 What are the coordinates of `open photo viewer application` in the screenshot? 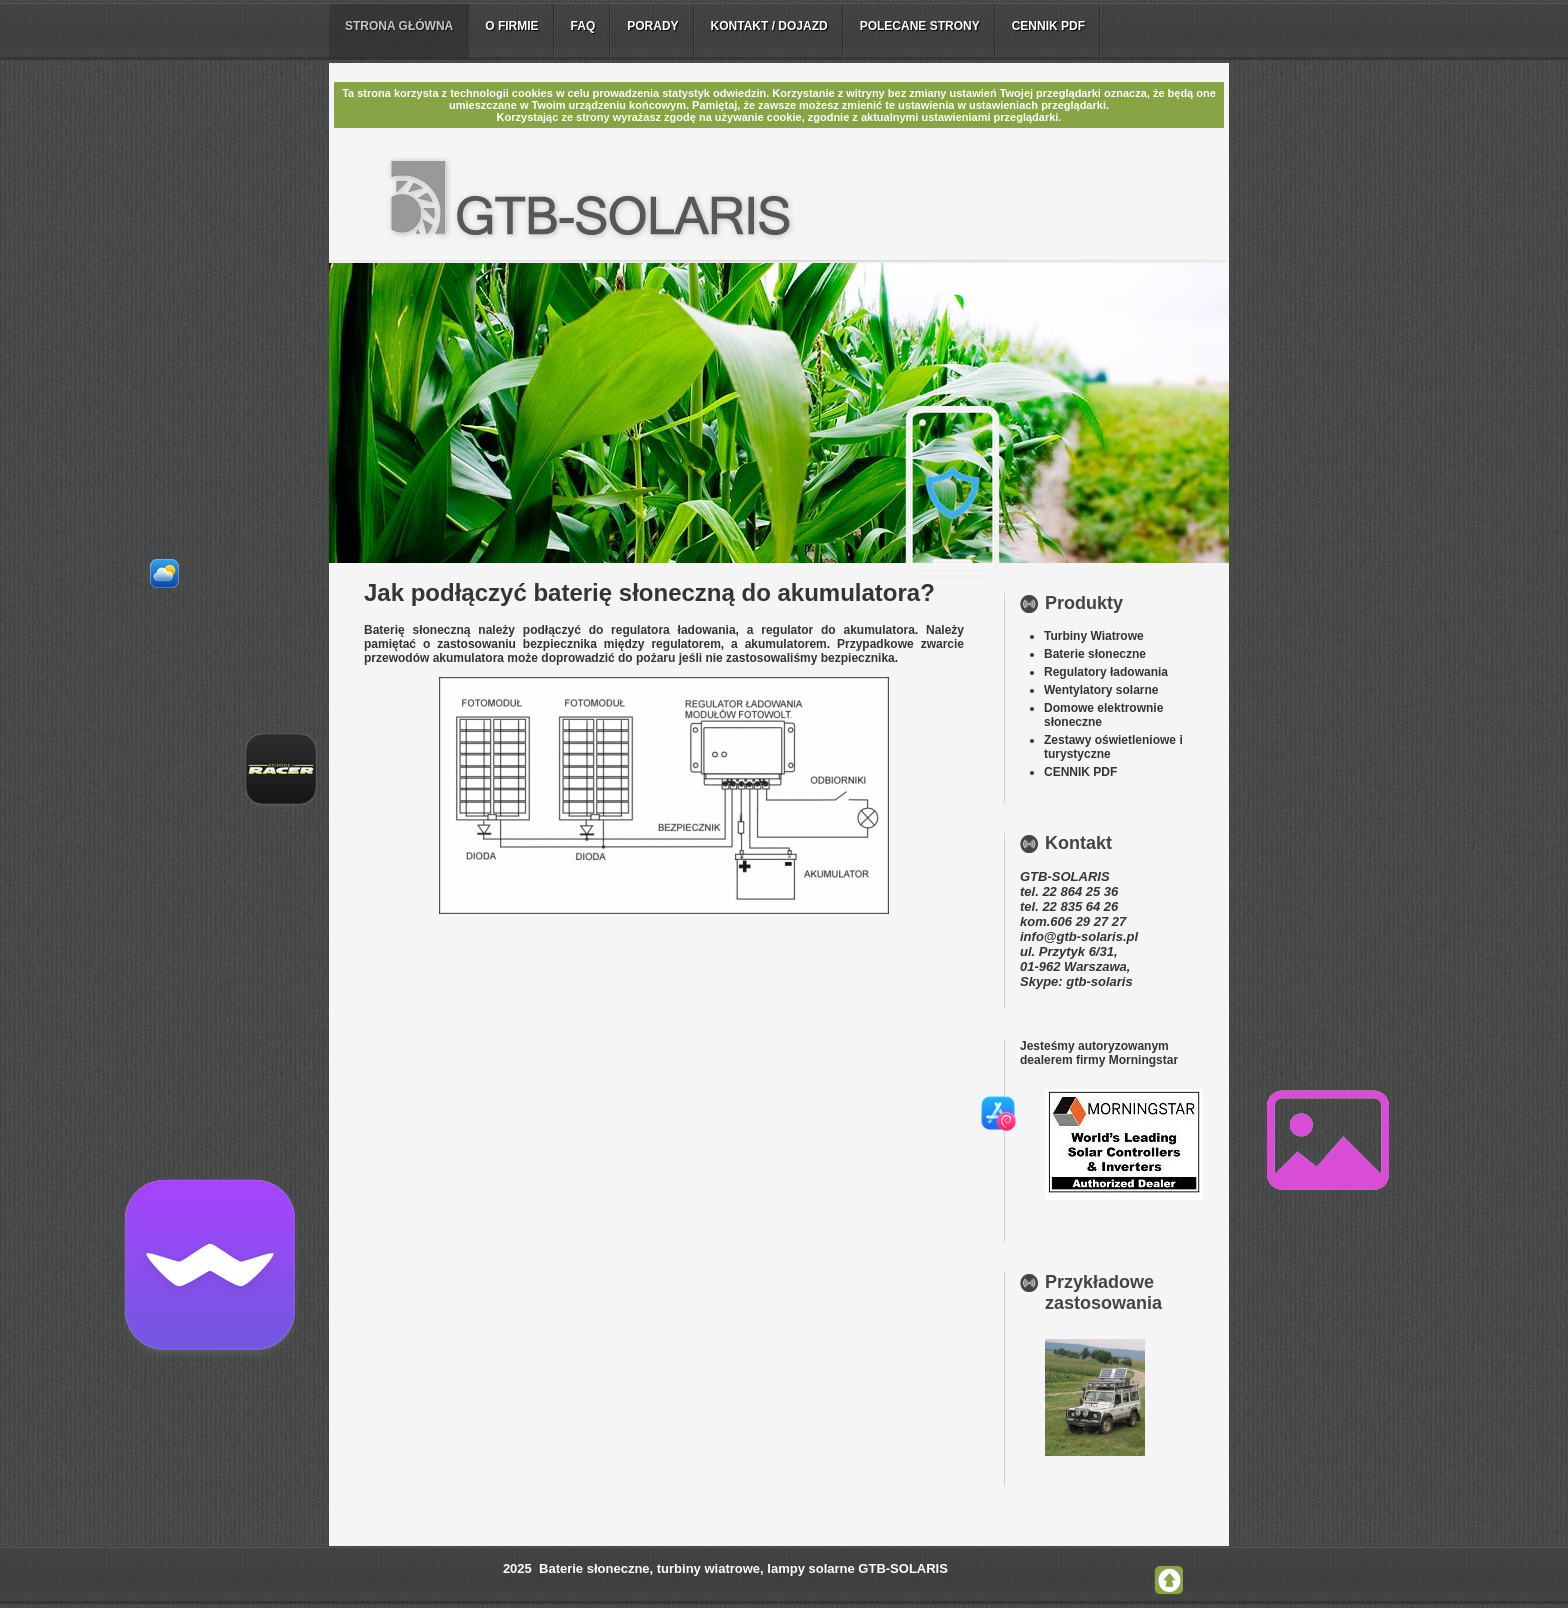 It's located at (1328, 1144).